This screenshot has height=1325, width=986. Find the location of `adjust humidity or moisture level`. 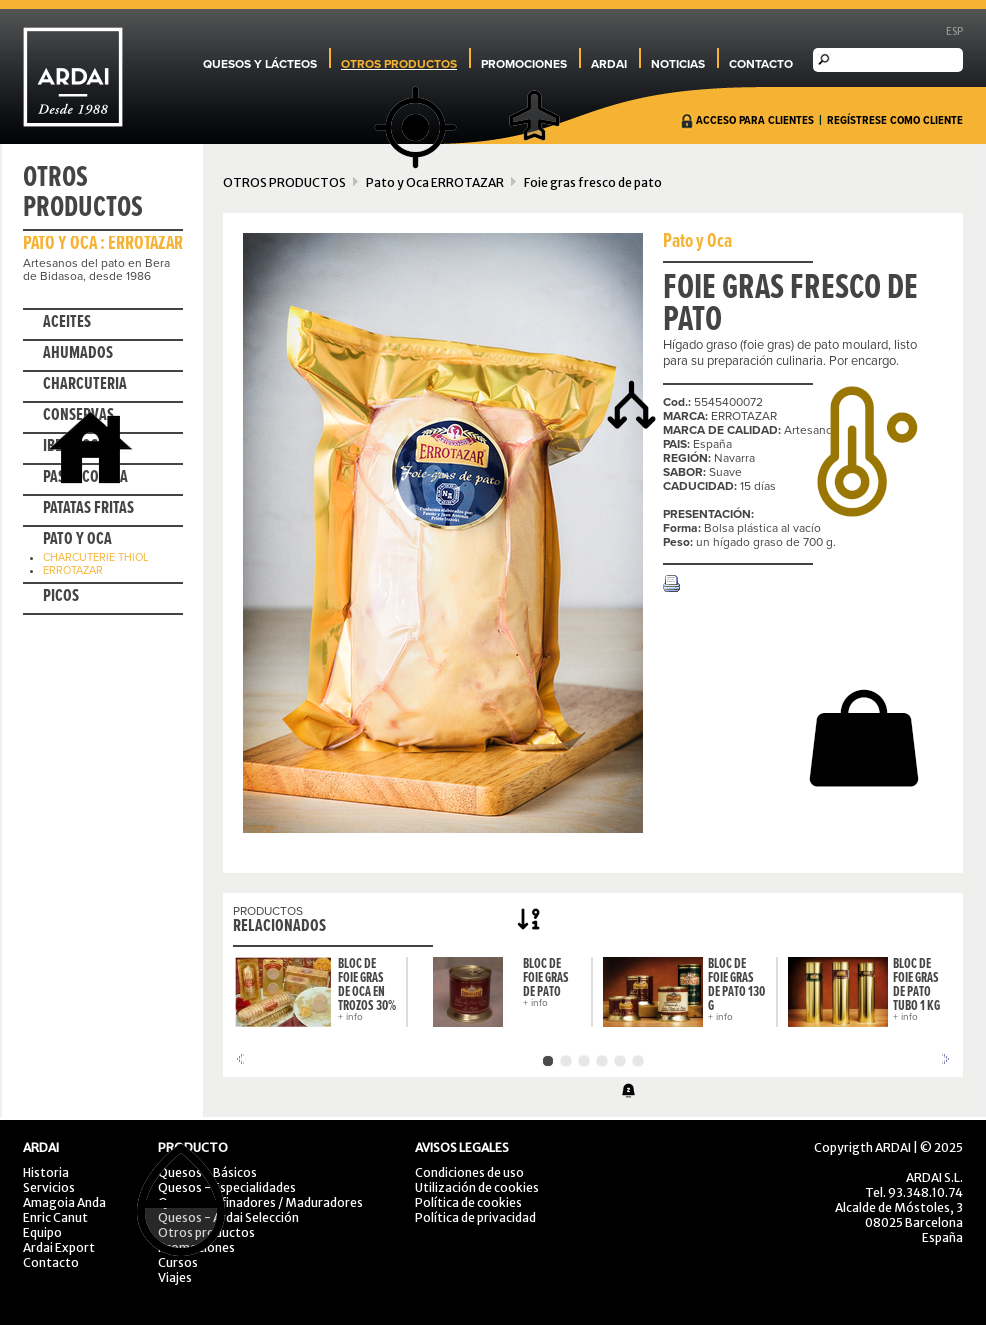

adjust humidity or moisture level is located at coordinates (181, 1204).